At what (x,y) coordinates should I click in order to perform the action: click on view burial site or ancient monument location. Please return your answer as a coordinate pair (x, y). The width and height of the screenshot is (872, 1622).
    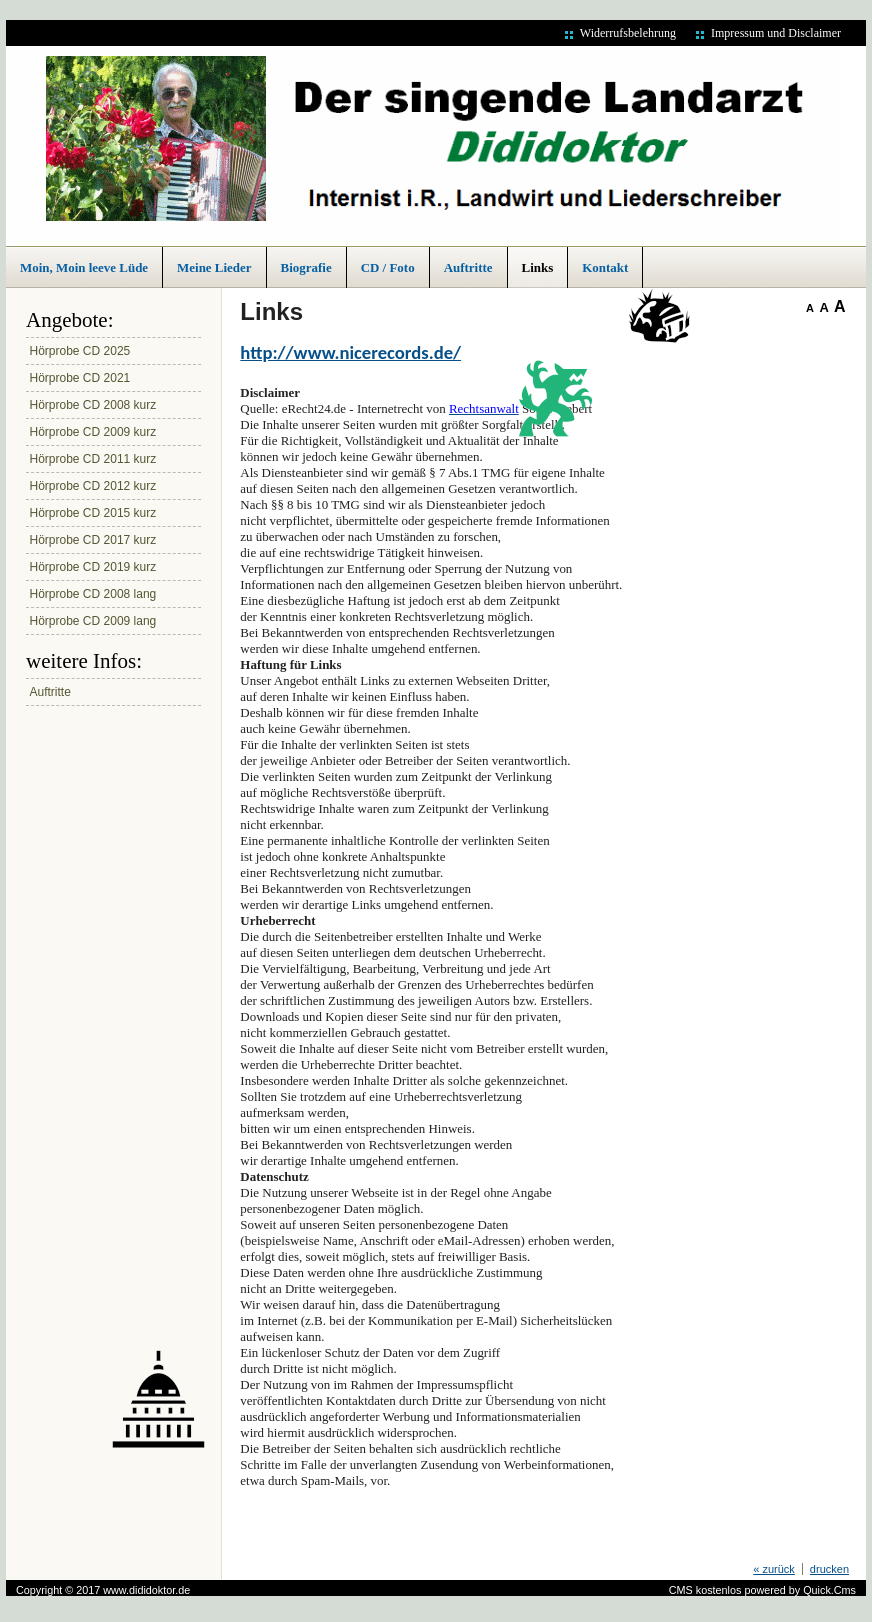
    Looking at the image, I should click on (659, 315).